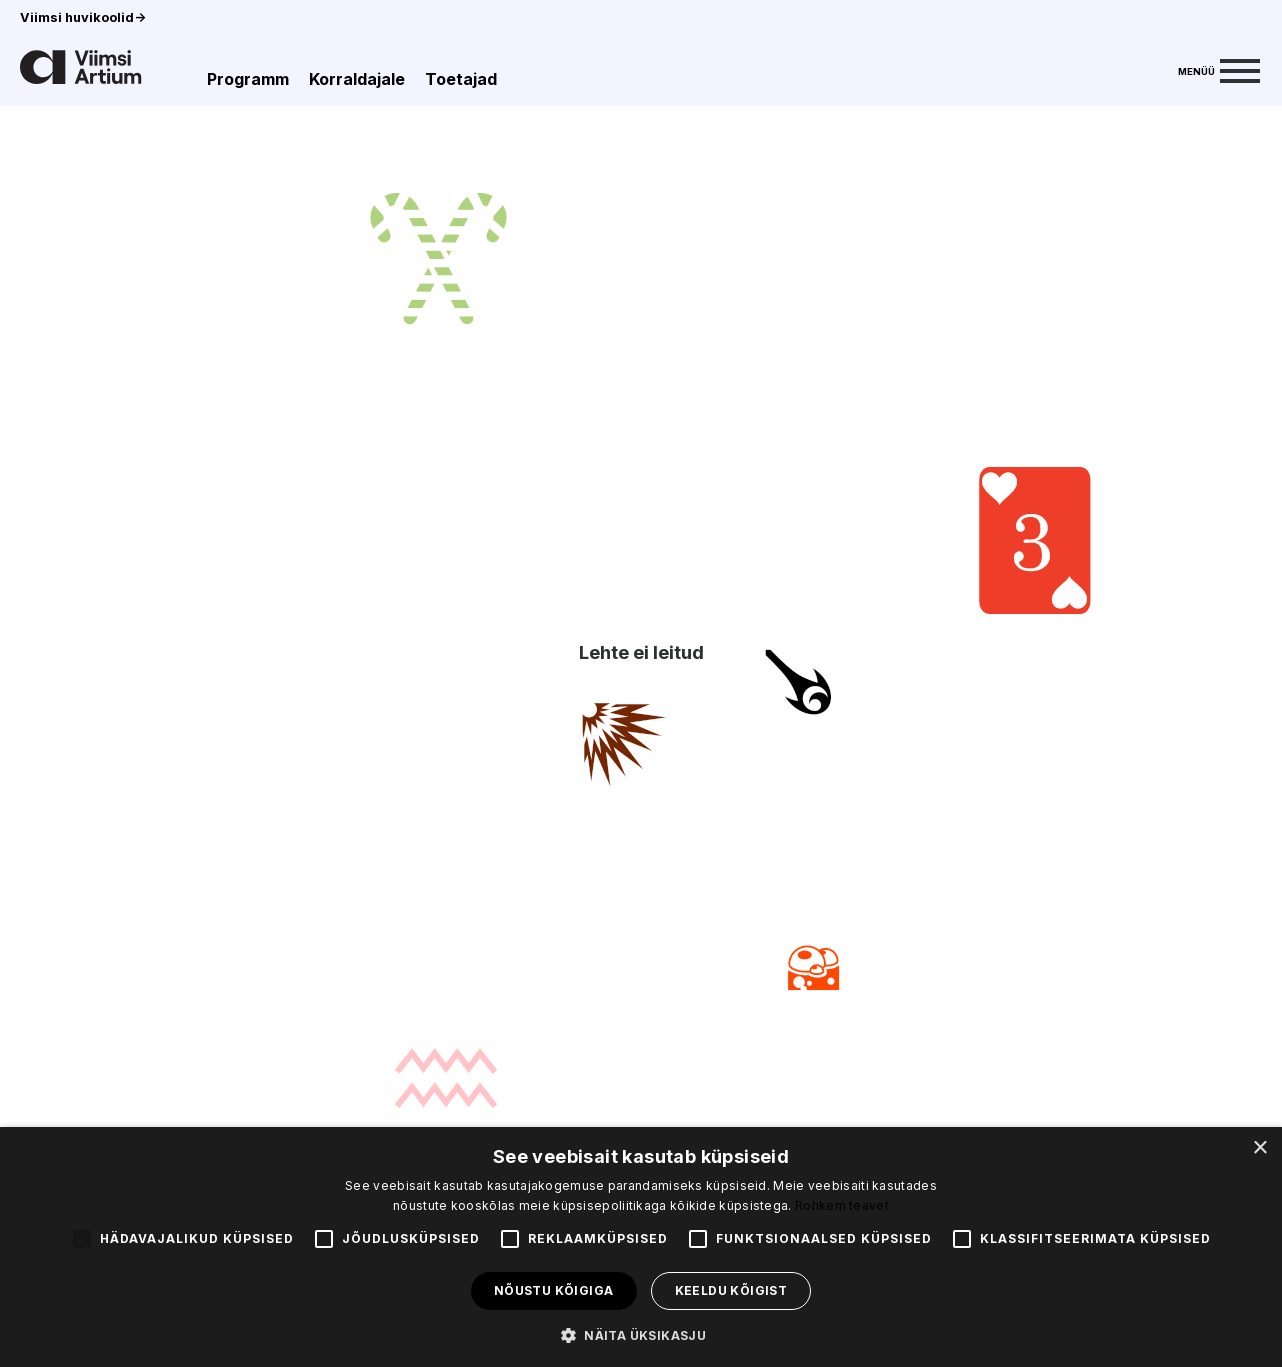 The image size is (1282, 1367). What do you see at coordinates (625, 745) in the screenshot?
I see `toggle brightness or light mode` at bounding box center [625, 745].